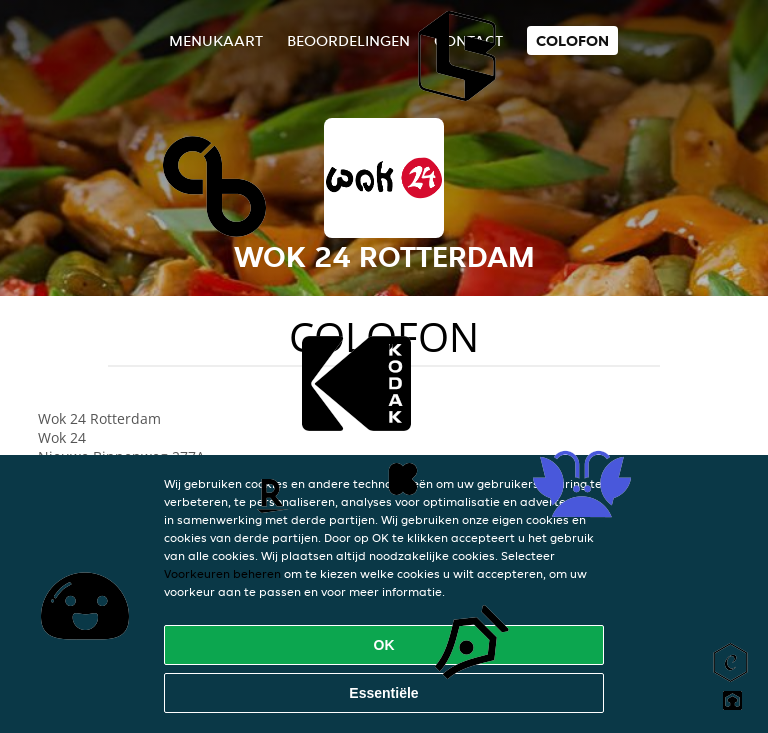 This screenshot has height=733, width=768. What do you see at coordinates (469, 645) in the screenshot?
I see `access drawing or illustration tools` at bounding box center [469, 645].